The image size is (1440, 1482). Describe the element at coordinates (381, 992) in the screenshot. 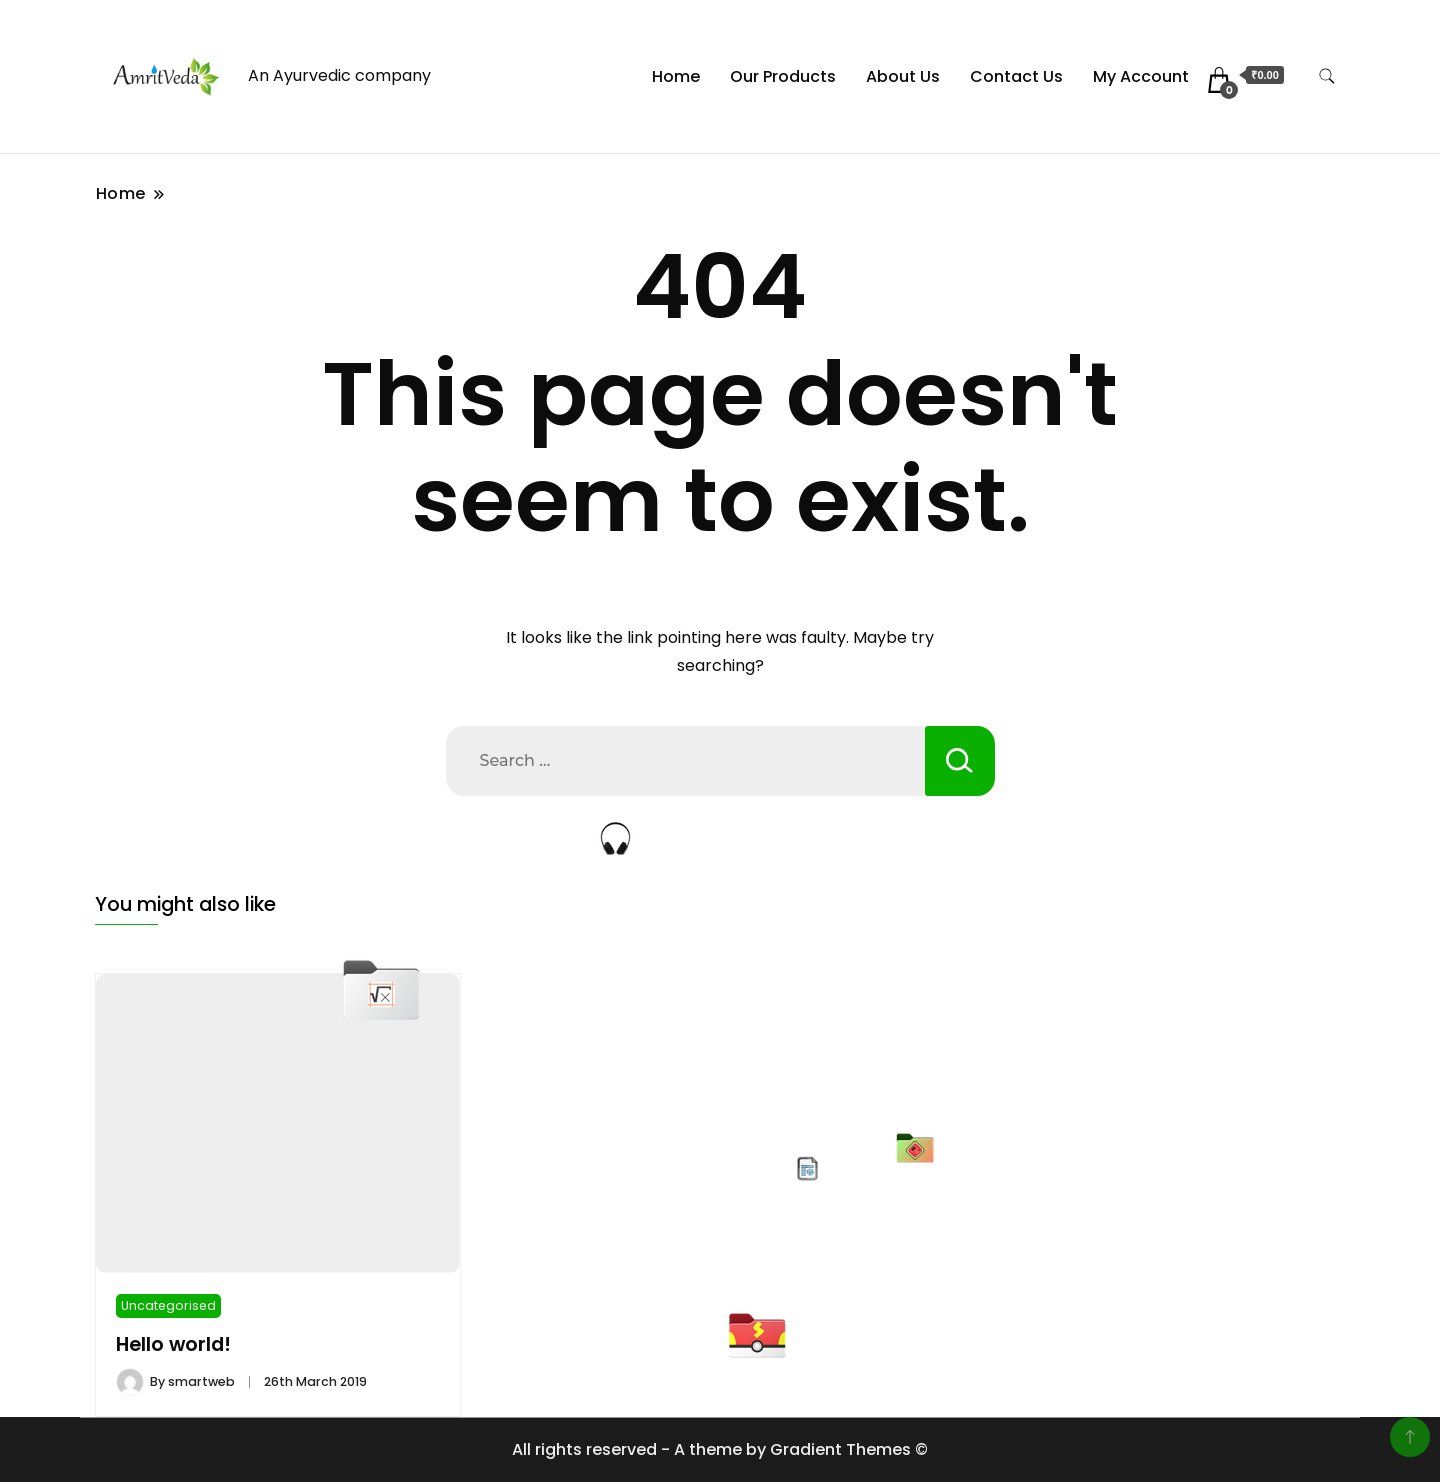

I see `folder containing LibreOffice Math formula files` at that location.